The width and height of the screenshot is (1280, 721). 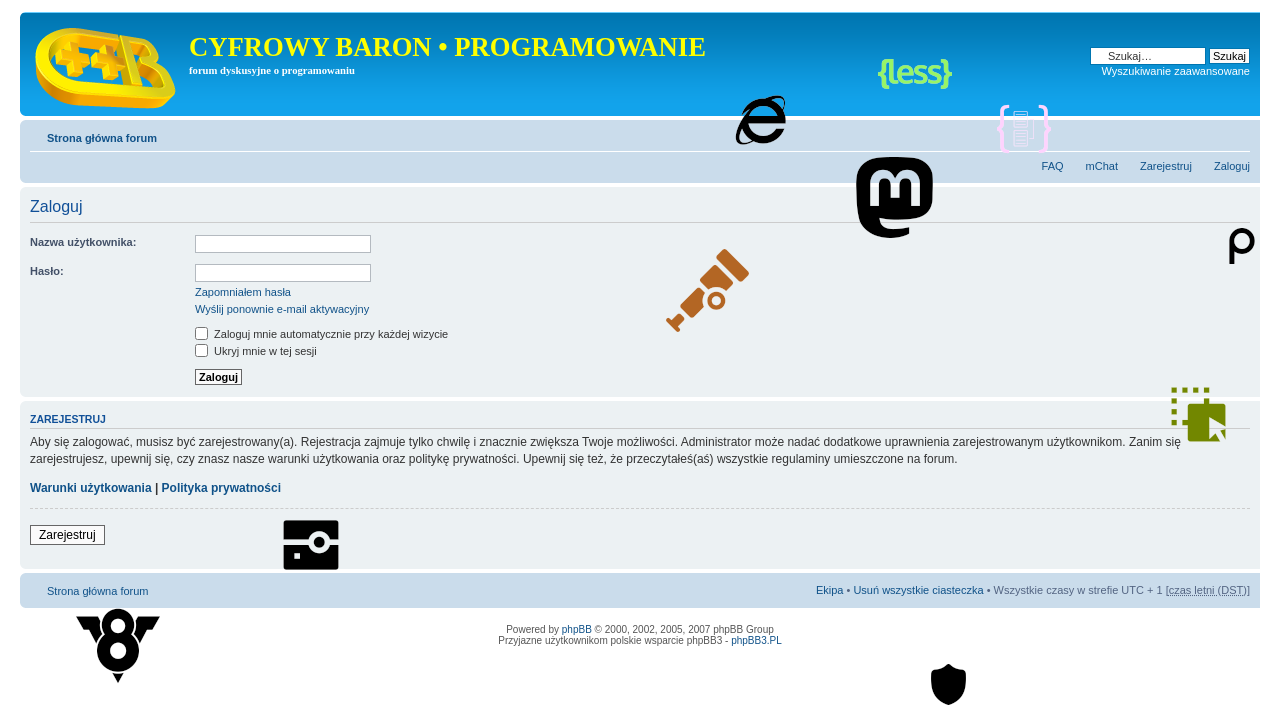 I want to click on open the Mastodon app, so click(x=894, y=197).